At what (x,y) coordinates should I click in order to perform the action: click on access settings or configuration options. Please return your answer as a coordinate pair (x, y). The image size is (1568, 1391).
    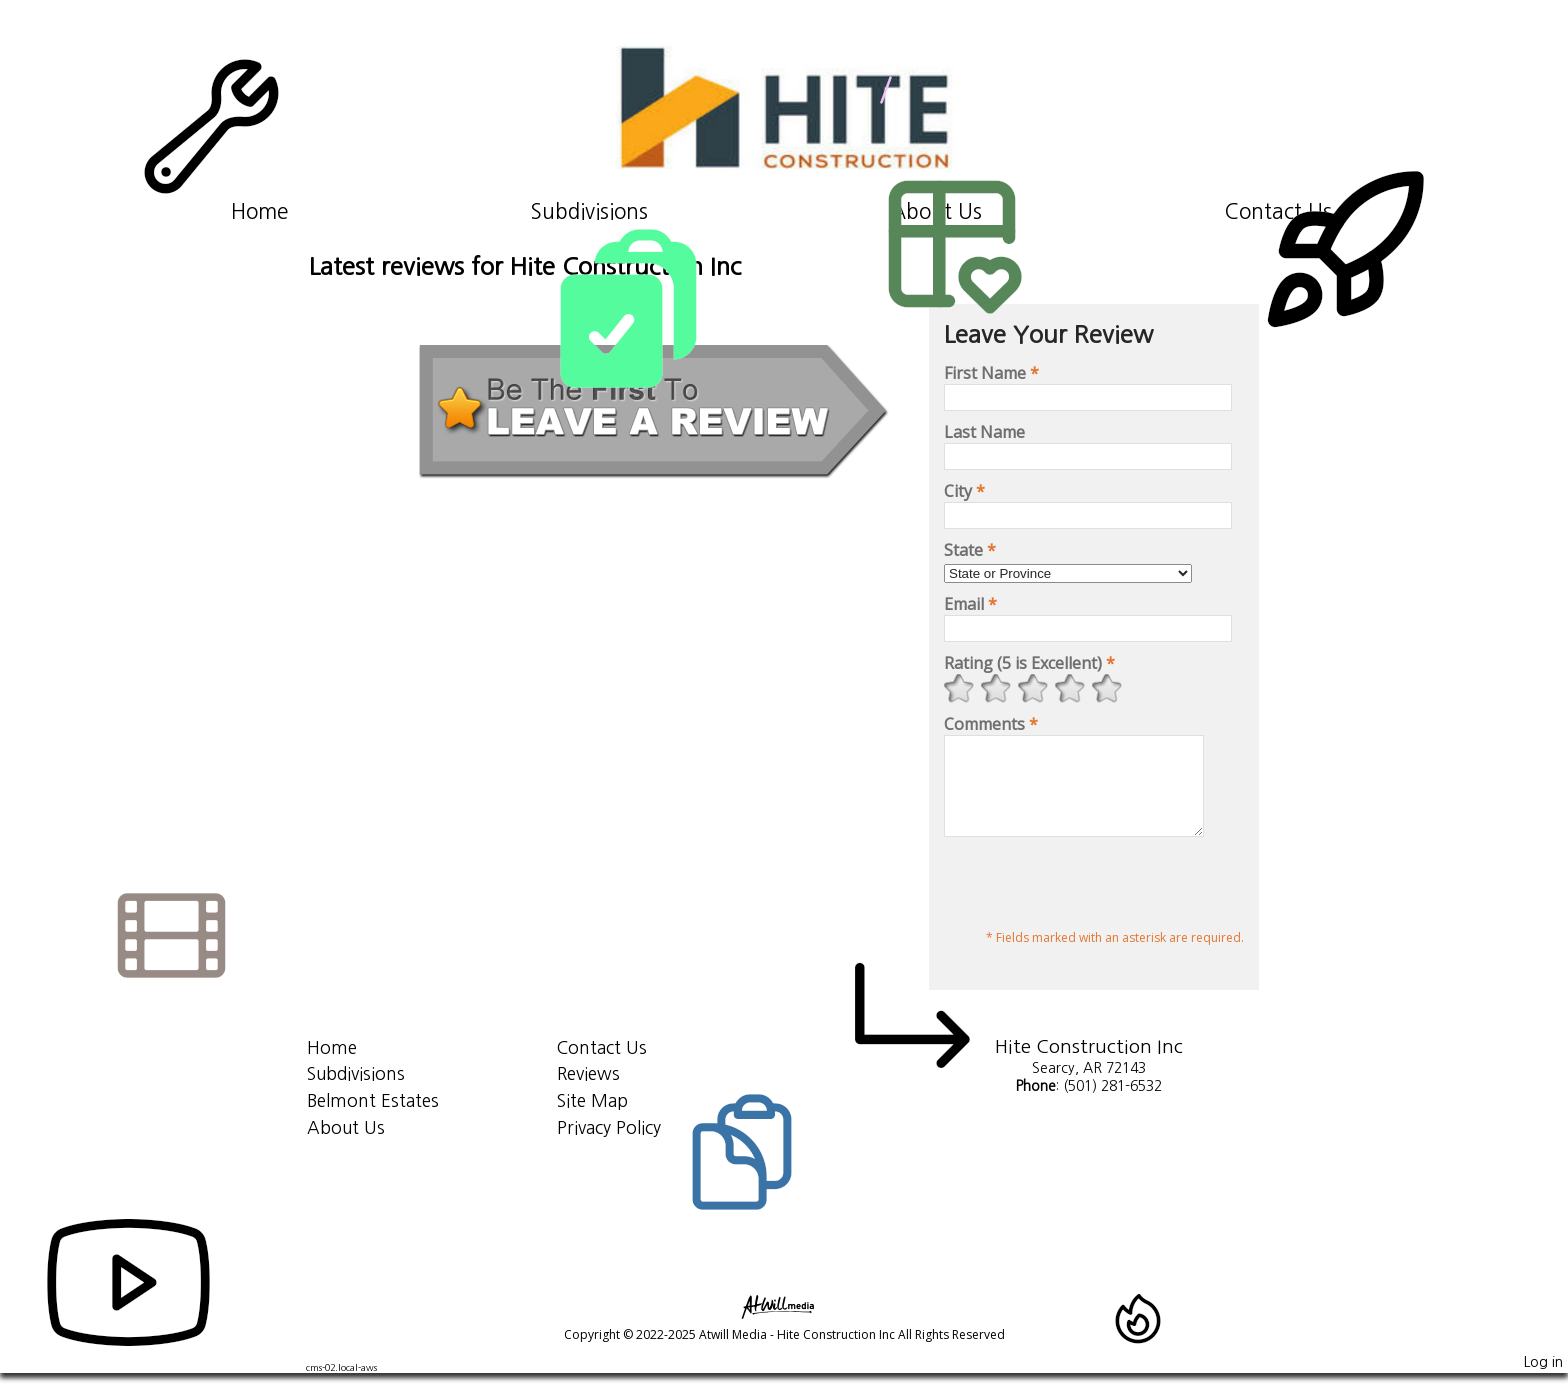
    Looking at the image, I should click on (211, 126).